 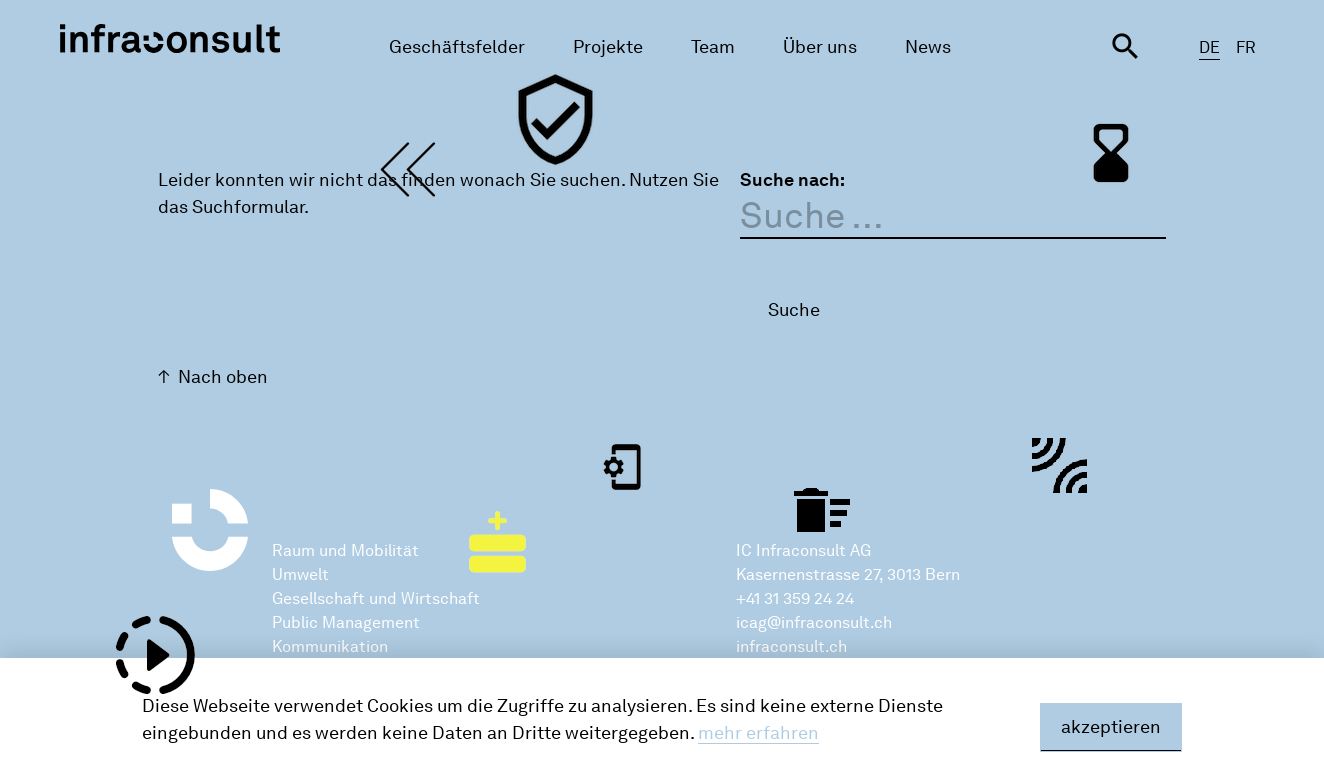 What do you see at coordinates (497, 546) in the screenshot?
I see `add a new row at the top of a table` at bounding box center [497, 546].